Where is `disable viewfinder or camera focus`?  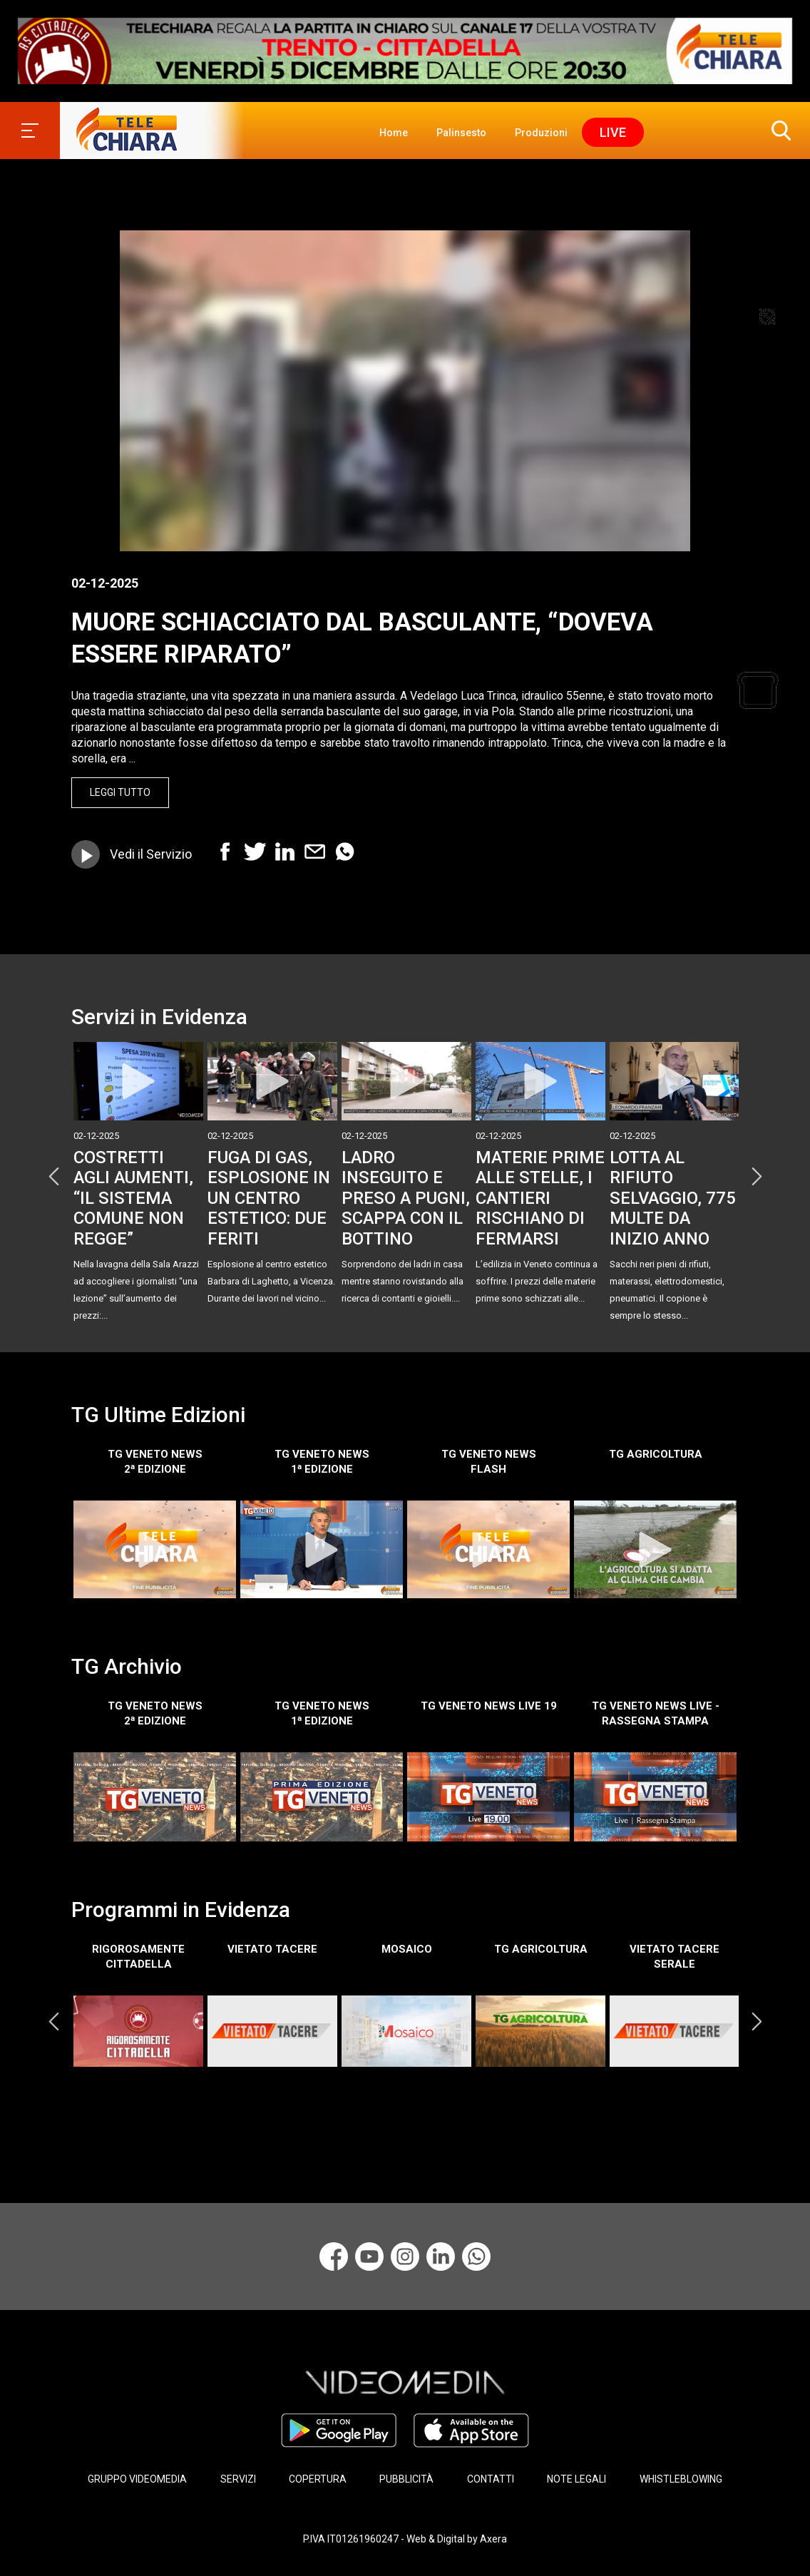 disable viewfinder or camera focus is located at coordinates (767, 317).